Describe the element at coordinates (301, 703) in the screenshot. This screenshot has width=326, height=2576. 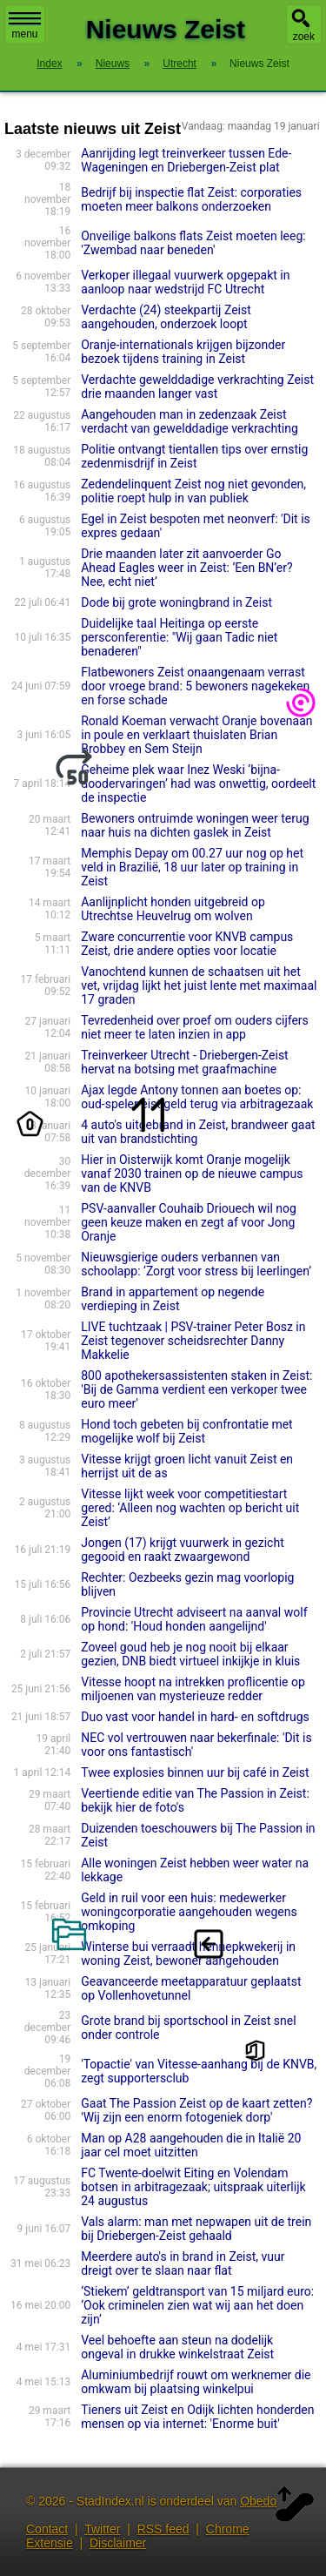
I see `view radial chart or arc graph data` at that location.